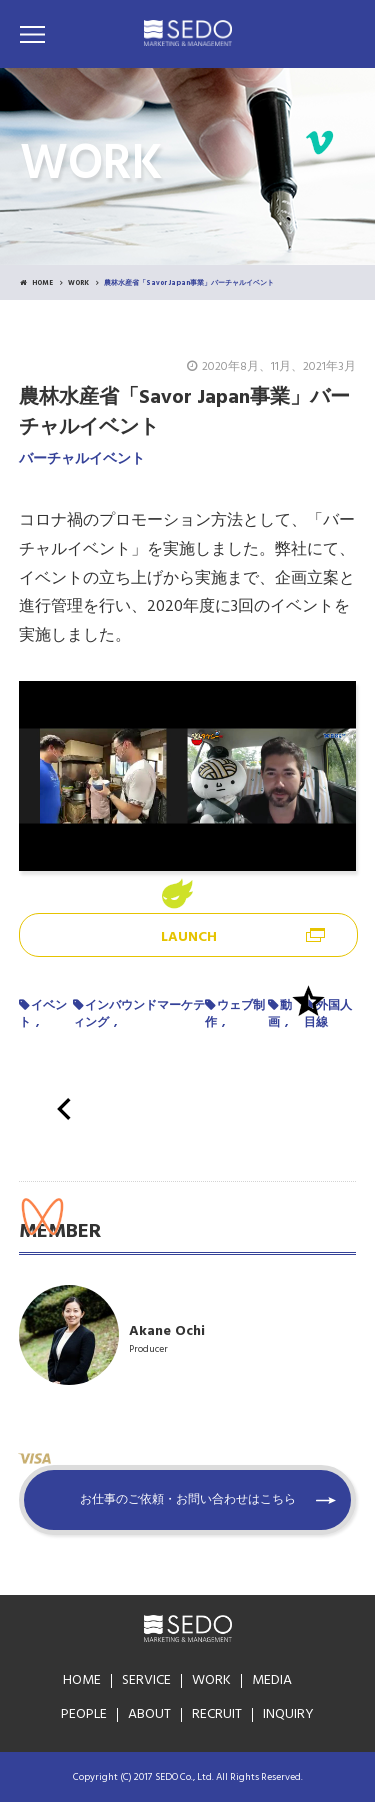 The image size is (375, 1802). What do you see at coordinates (42, 1216) in the screenshot?
I see `open wechat channels` at bounding box center [42, 1216].